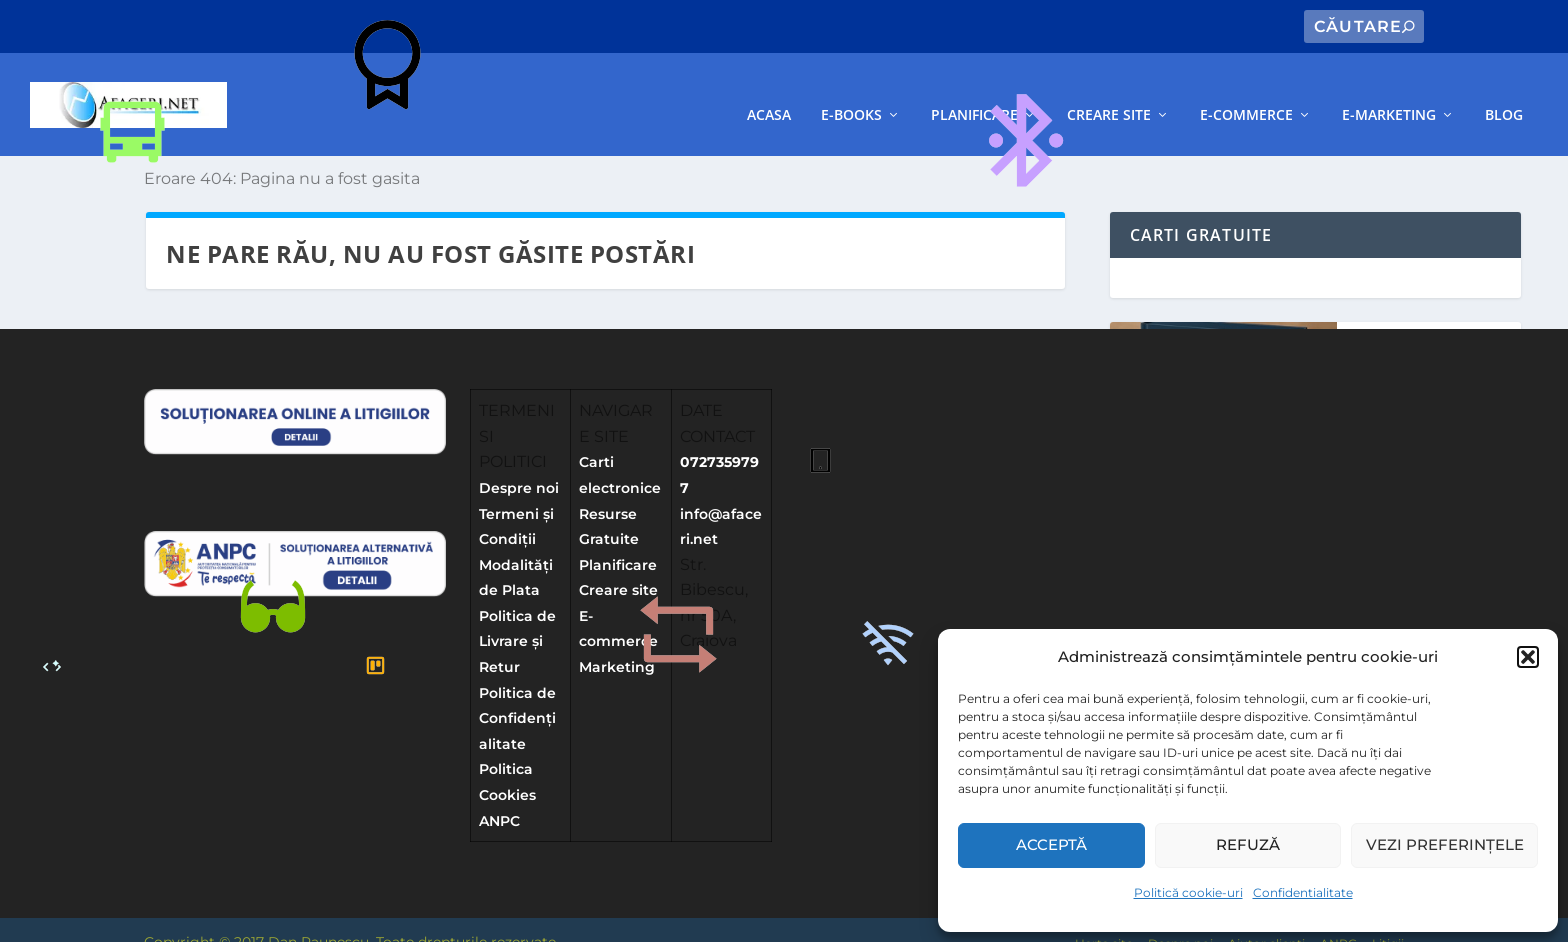  I want to click on enable repeat or loop playback, so click(678, 634).